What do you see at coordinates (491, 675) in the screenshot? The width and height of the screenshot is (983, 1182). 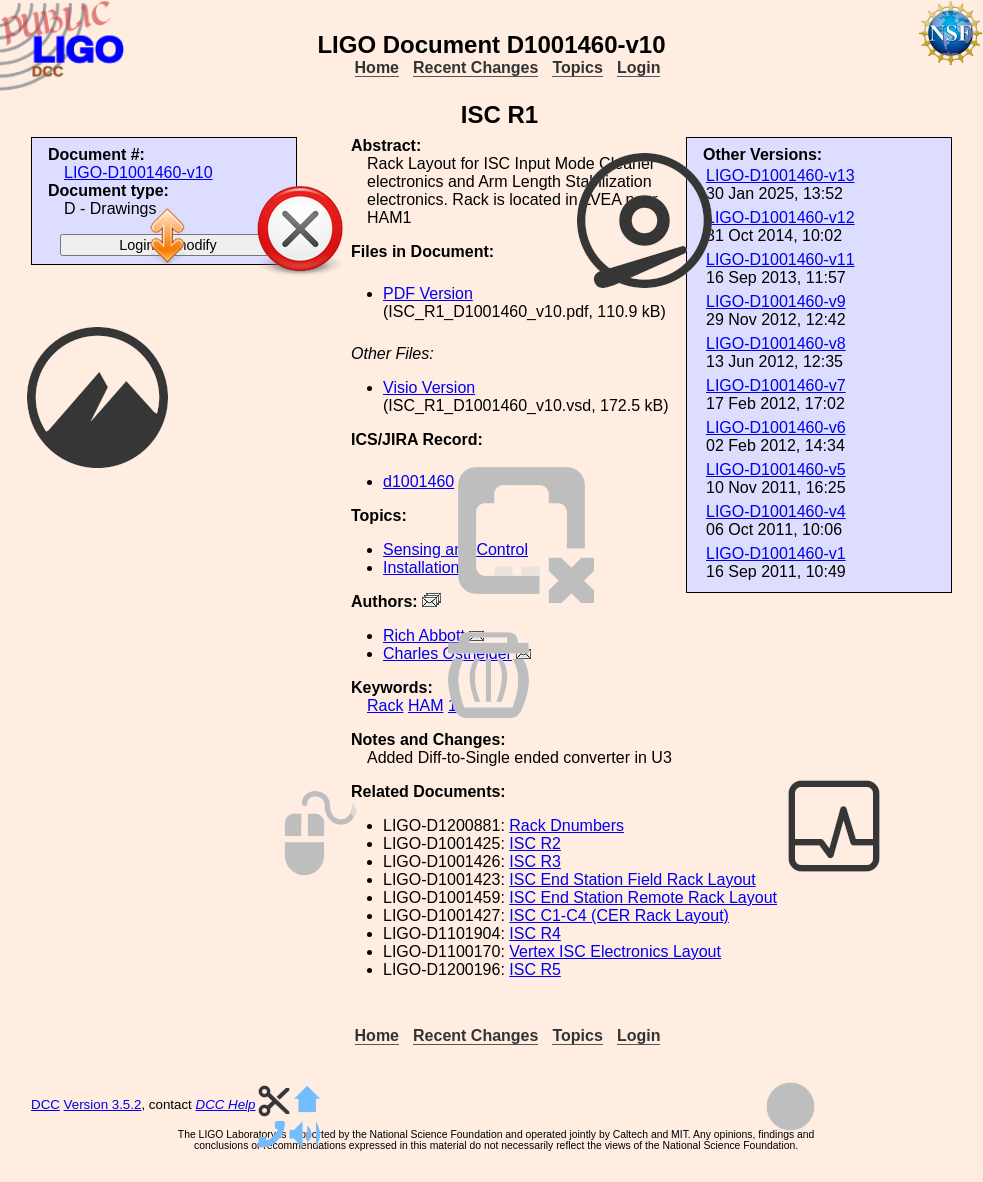 I see `indicates trash bin contains deleted items` at bounding box center [491, 675].